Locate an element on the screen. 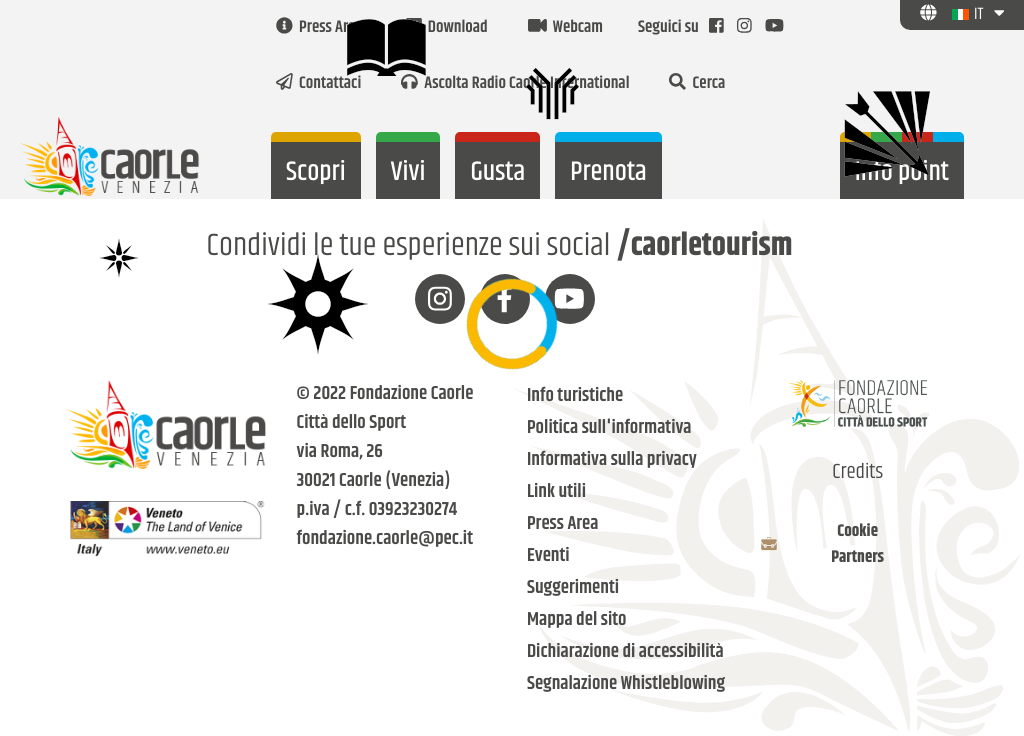 This screenshot has width=1024, height=736. indicates a hazard or danger zone in gameplay is located at coordinates (318, 304).